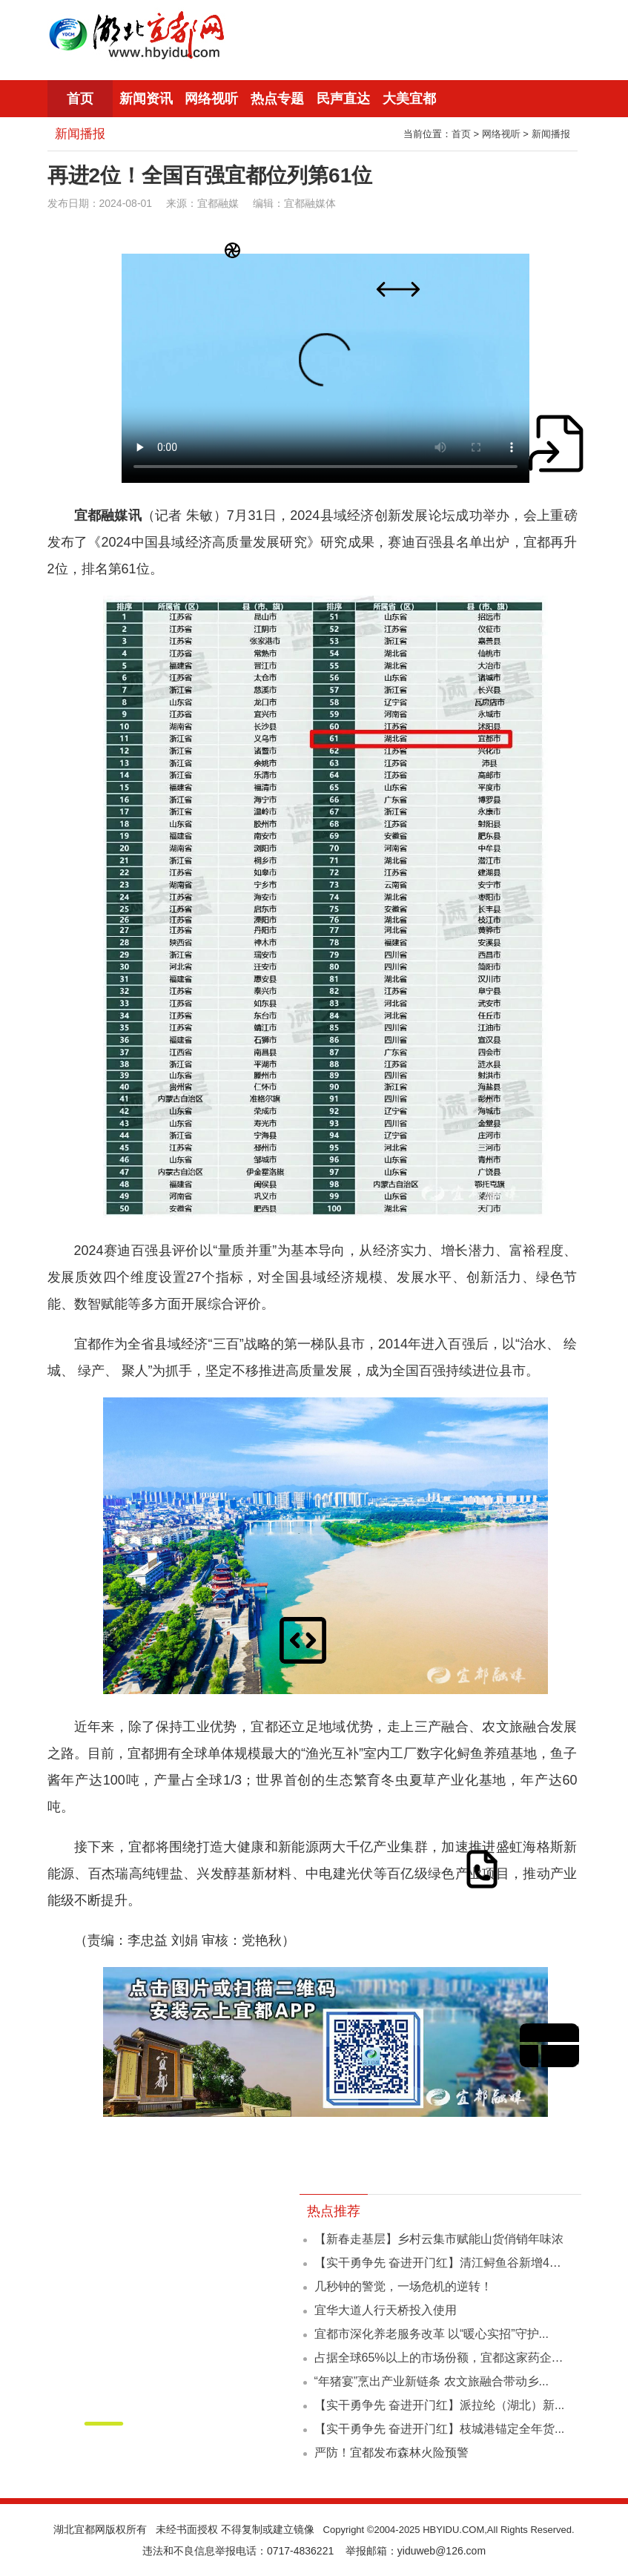 This screenshot has width=628, height=2576. Describe the element at coordinates (303, 1640) in the screenshot. I see `view source code` at that location.